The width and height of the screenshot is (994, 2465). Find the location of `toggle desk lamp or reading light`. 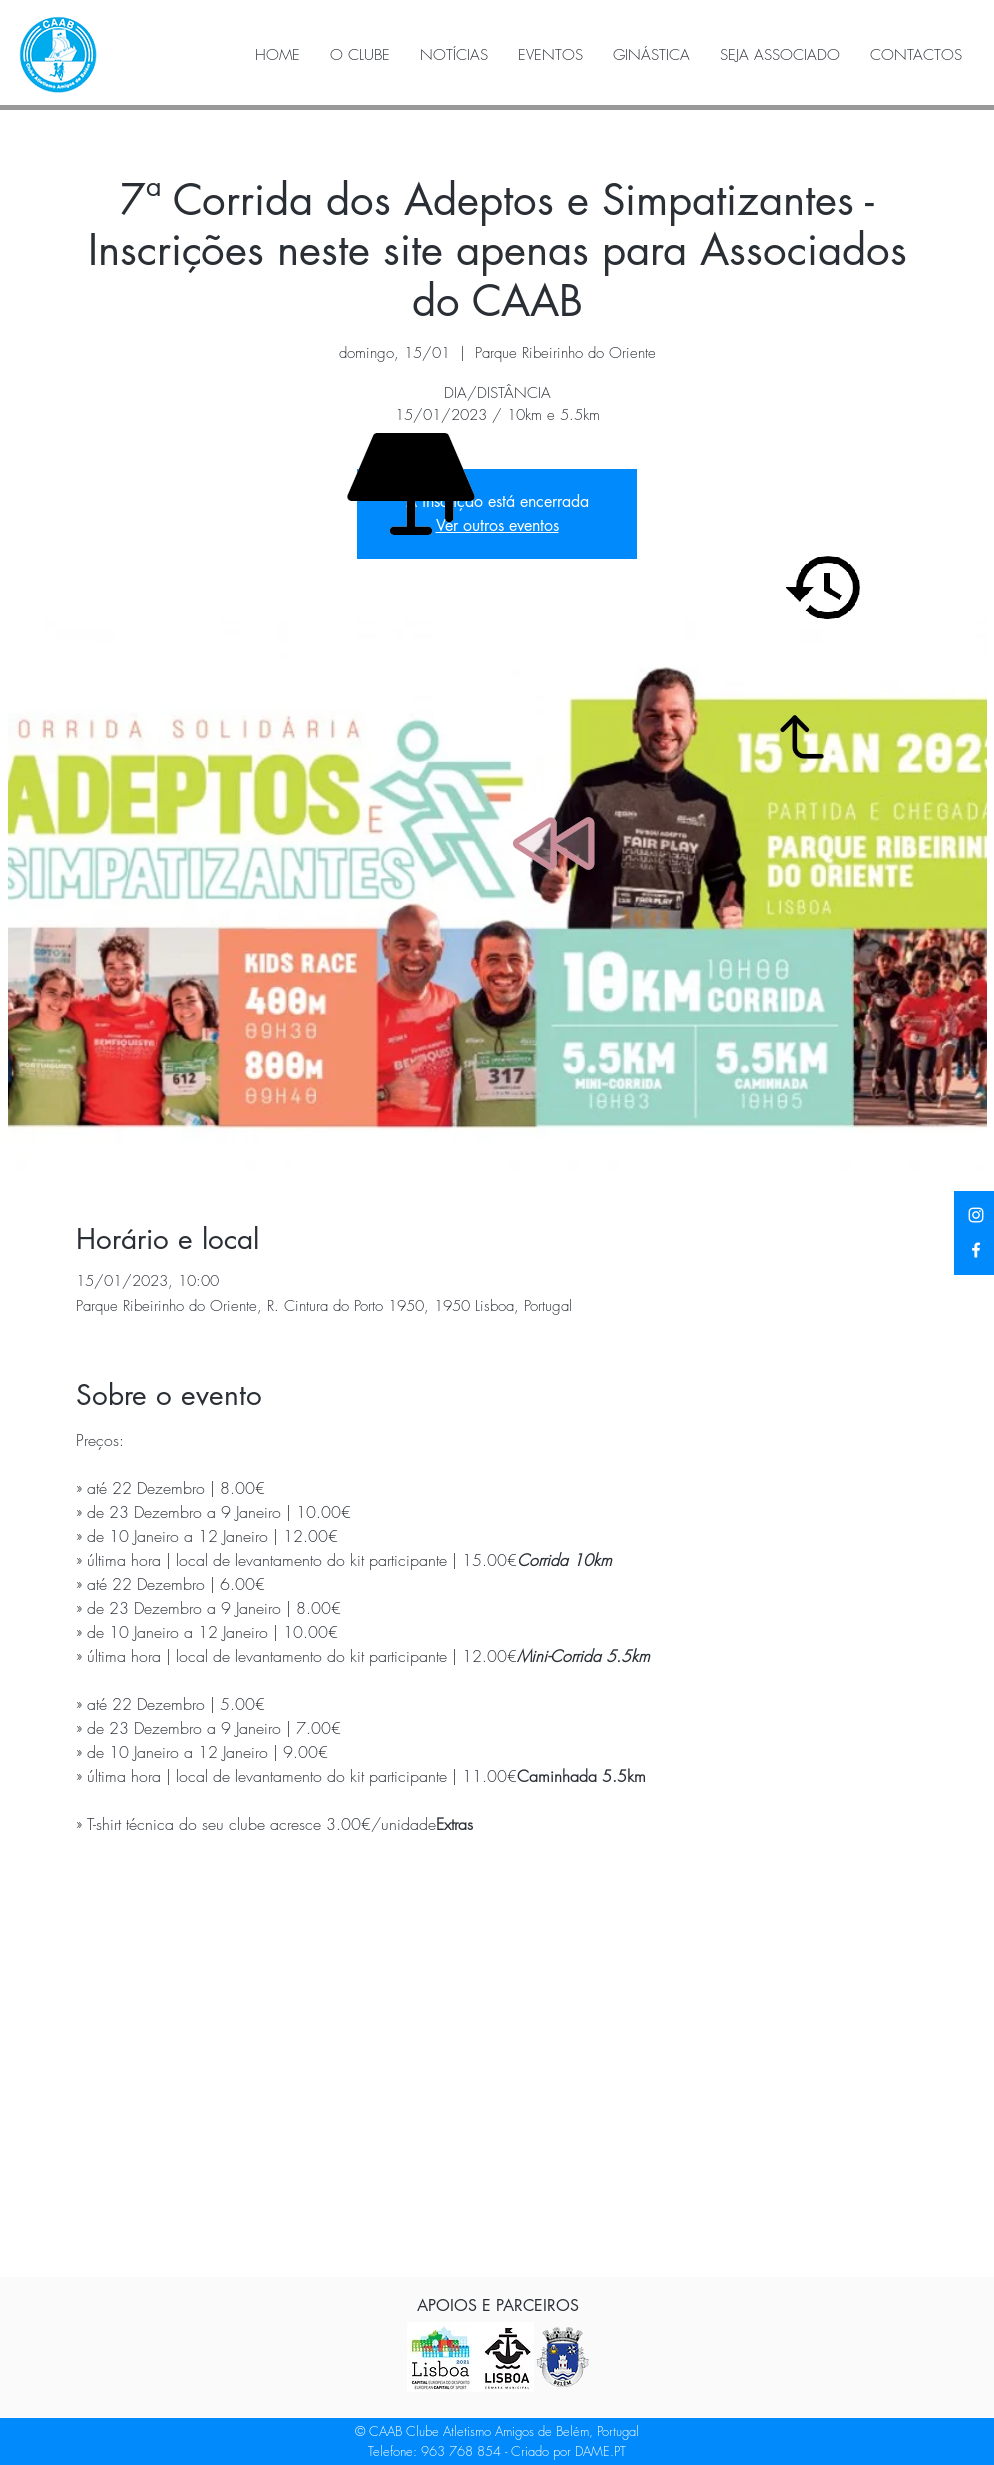

toggle desk lamp or reading light is located at coordinates (411, 484).